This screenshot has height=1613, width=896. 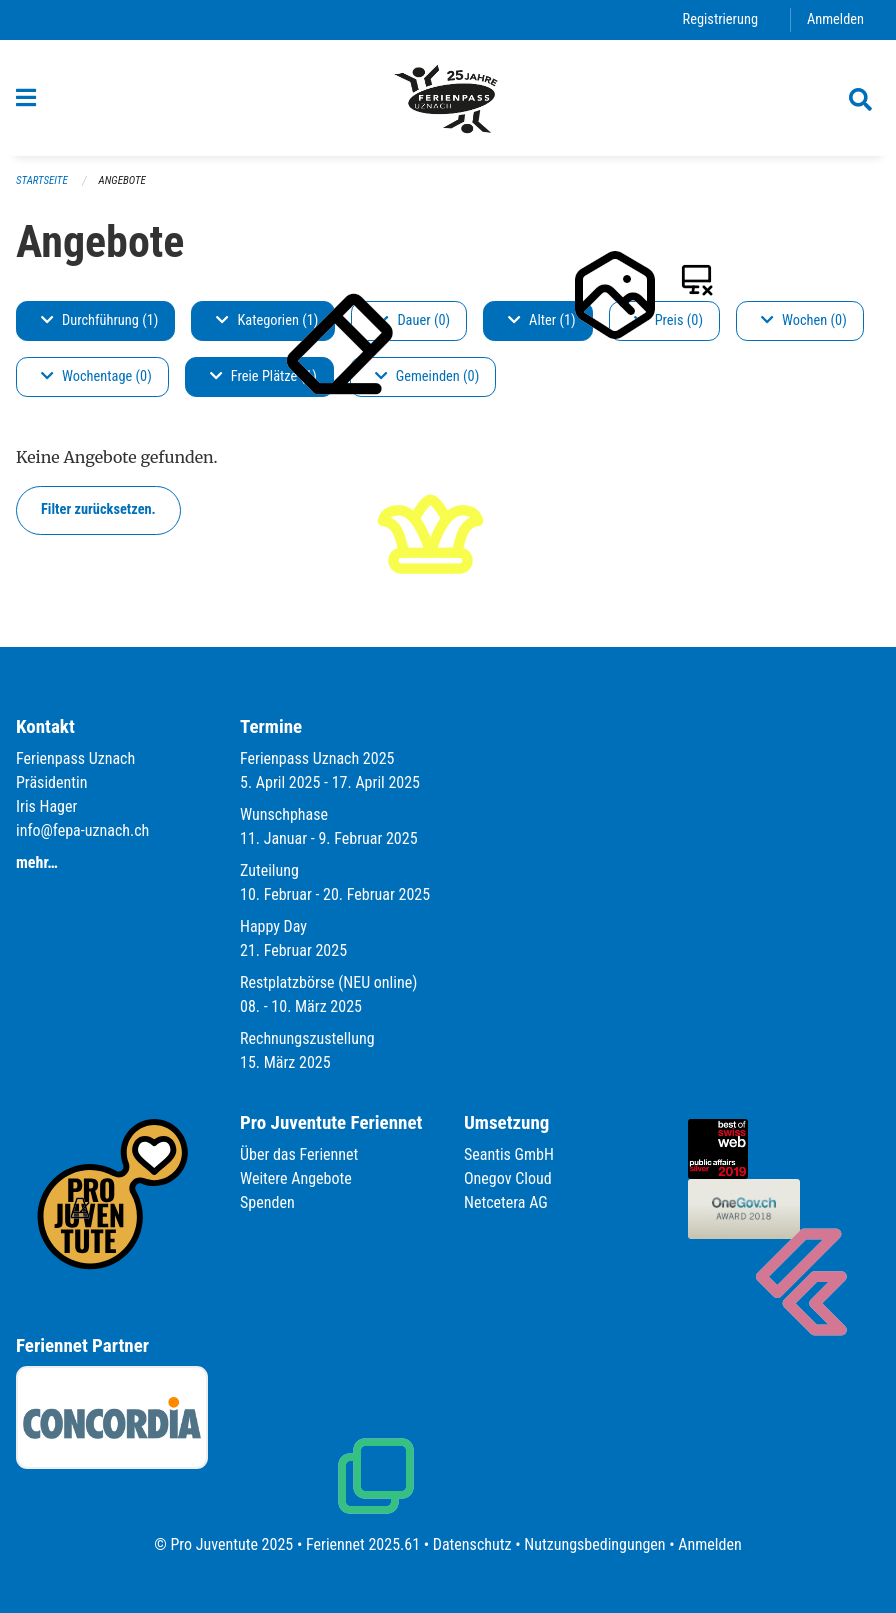 I want to click on erase or delete selected content, so click(x=337, y=344).